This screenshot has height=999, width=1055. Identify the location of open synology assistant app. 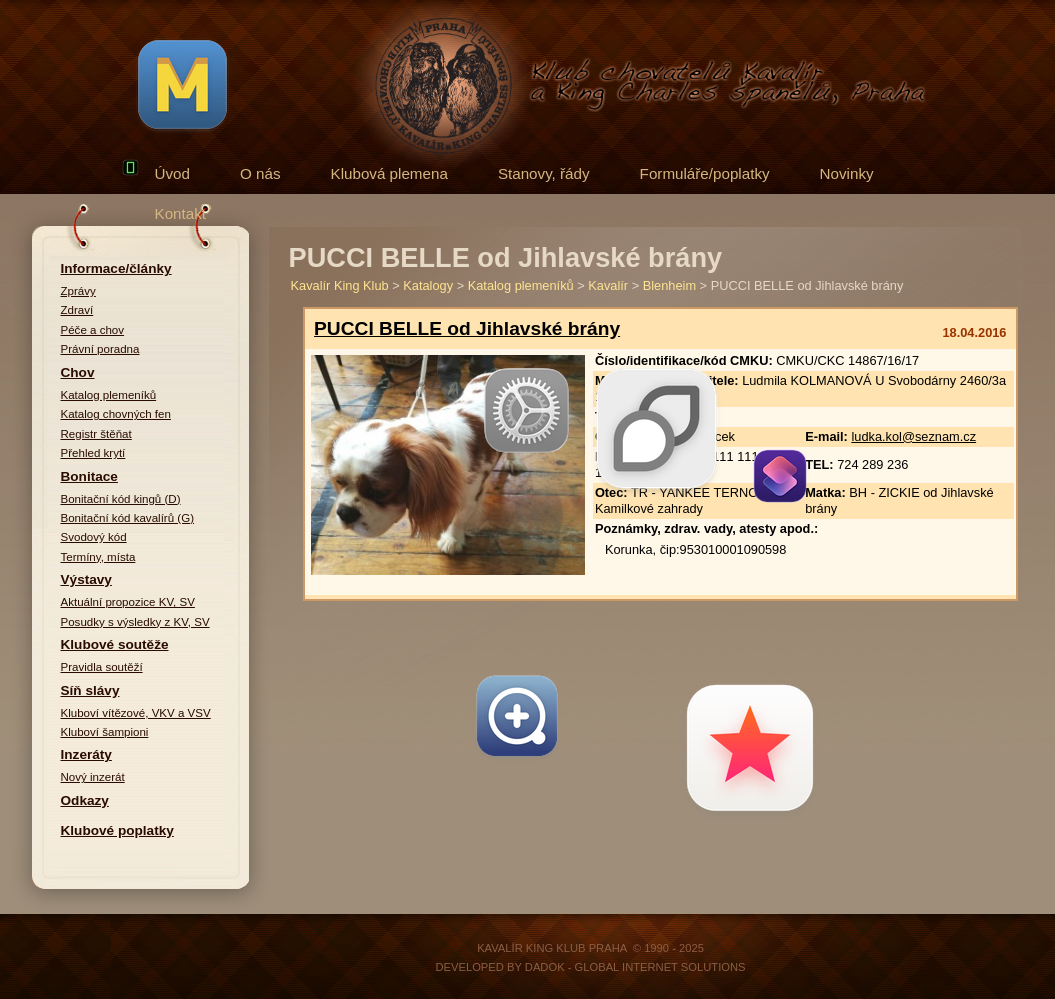
(517, 716).